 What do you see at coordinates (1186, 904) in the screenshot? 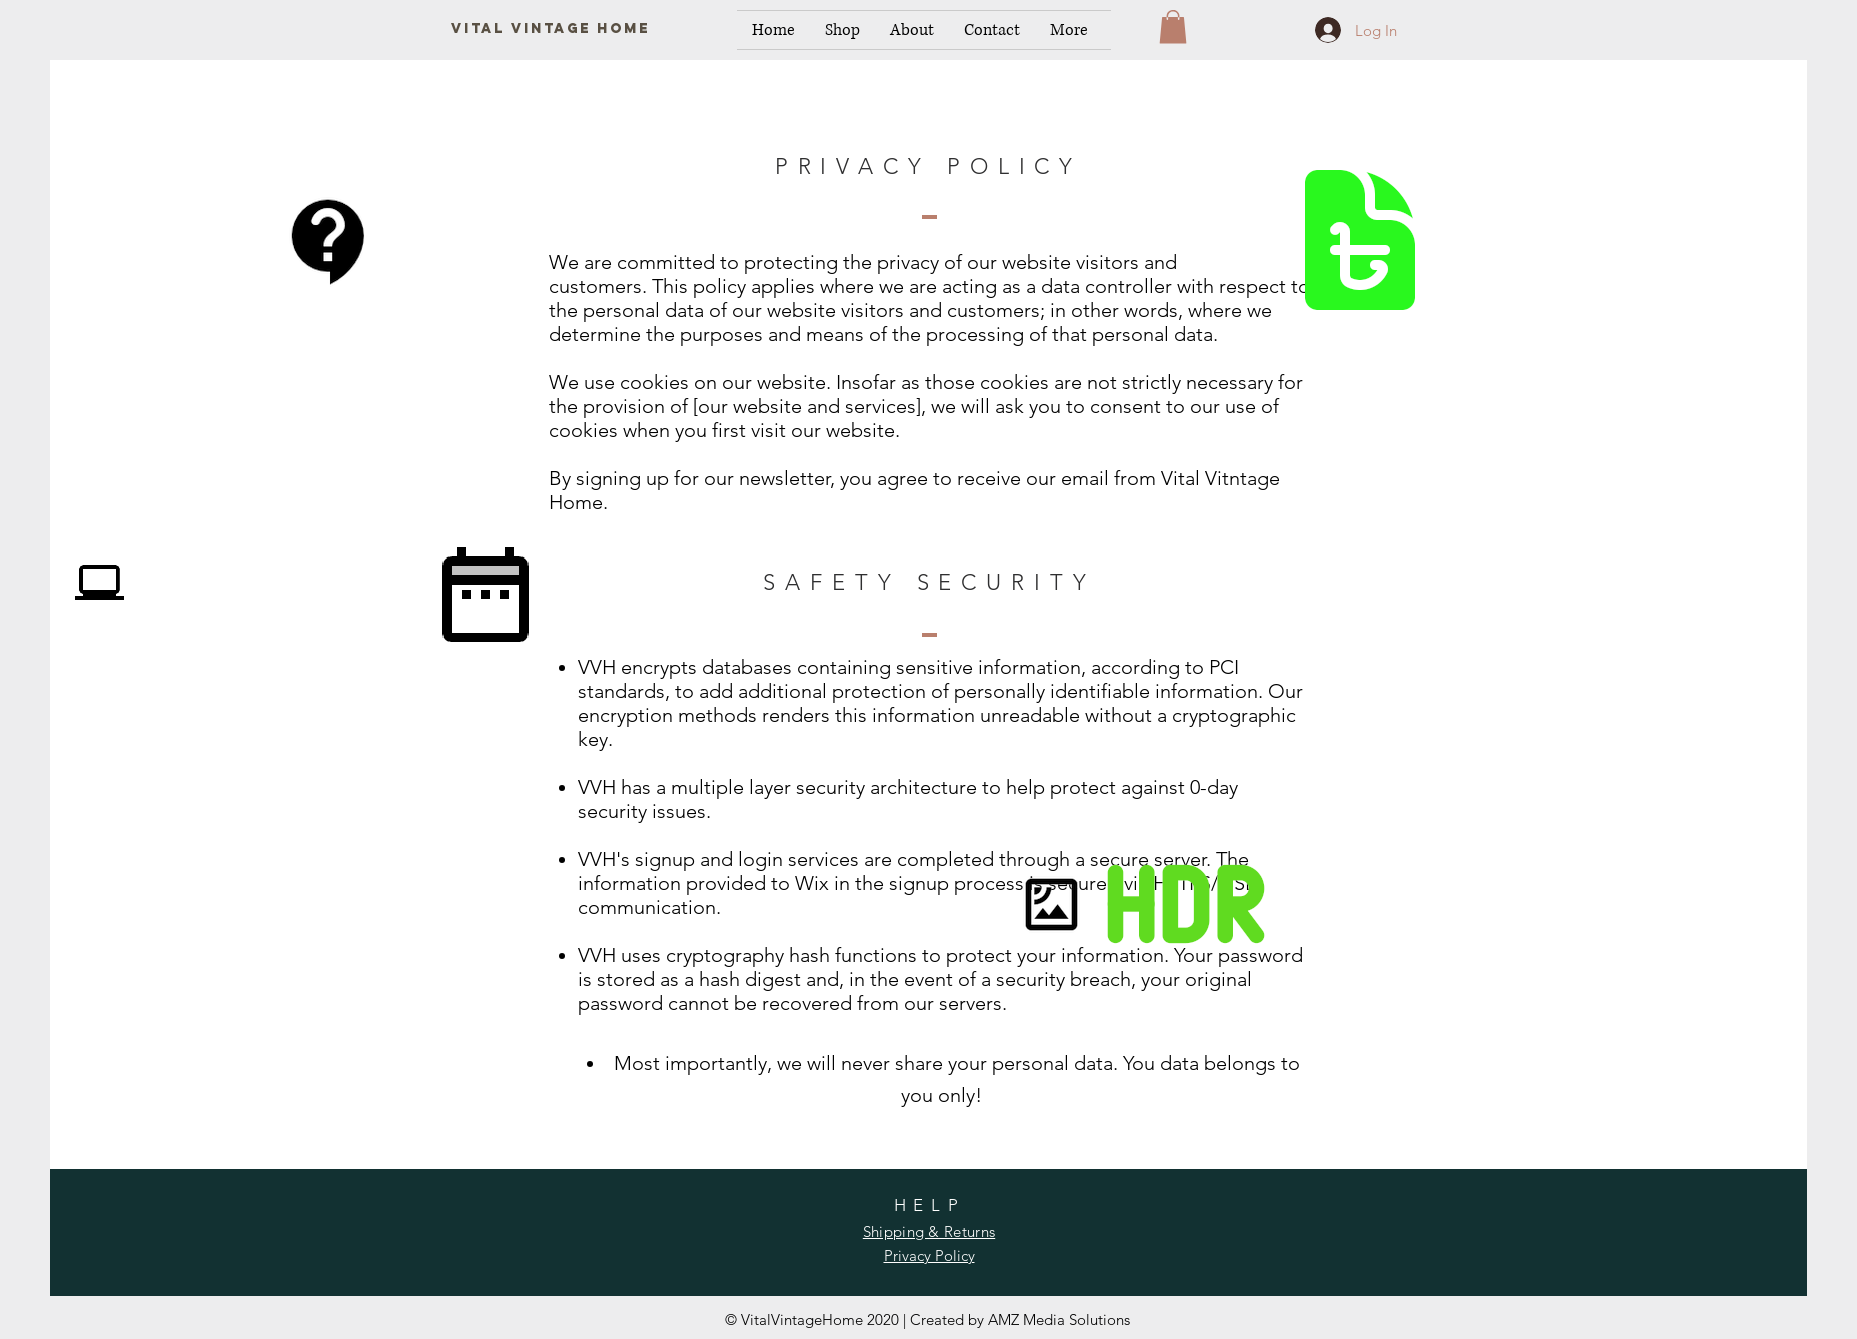
I see `toggle HDR mode for photos or video` at bounding box center [1186, 904].